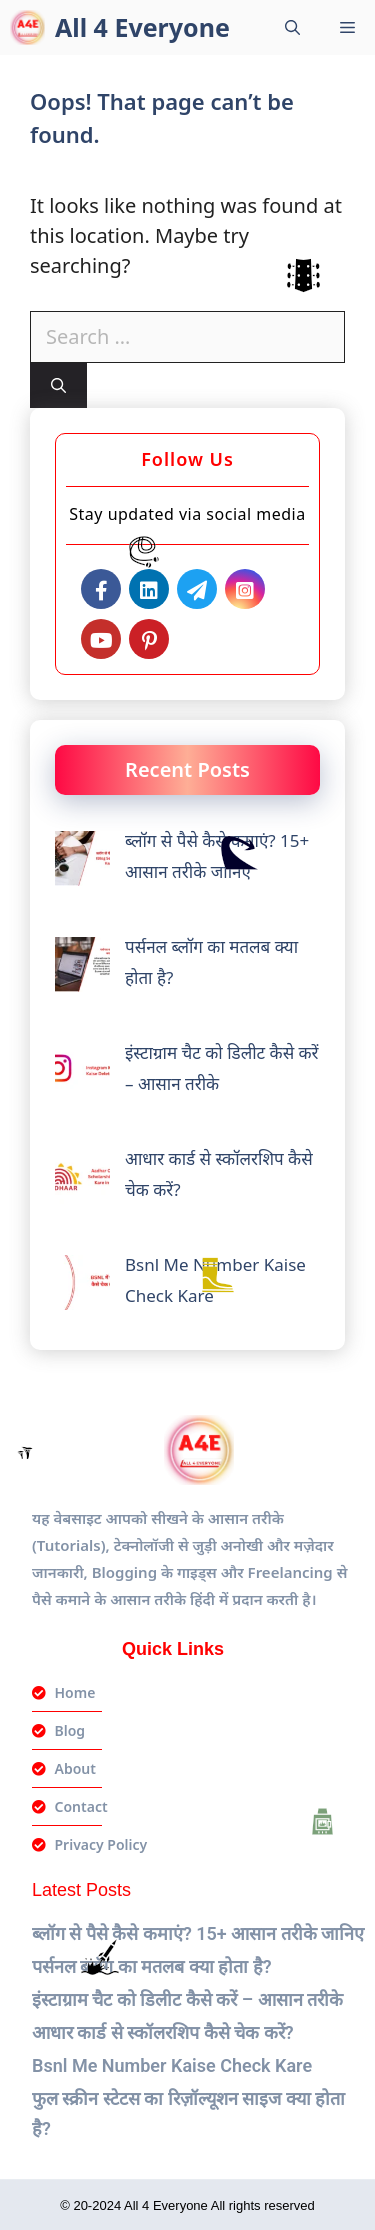 This screenshot has height=2230, width=375. What do you see at coordinates (322, 1821) in the screenshot?
I see `access furnace or heating controls` at bounding box center [322, 1821].